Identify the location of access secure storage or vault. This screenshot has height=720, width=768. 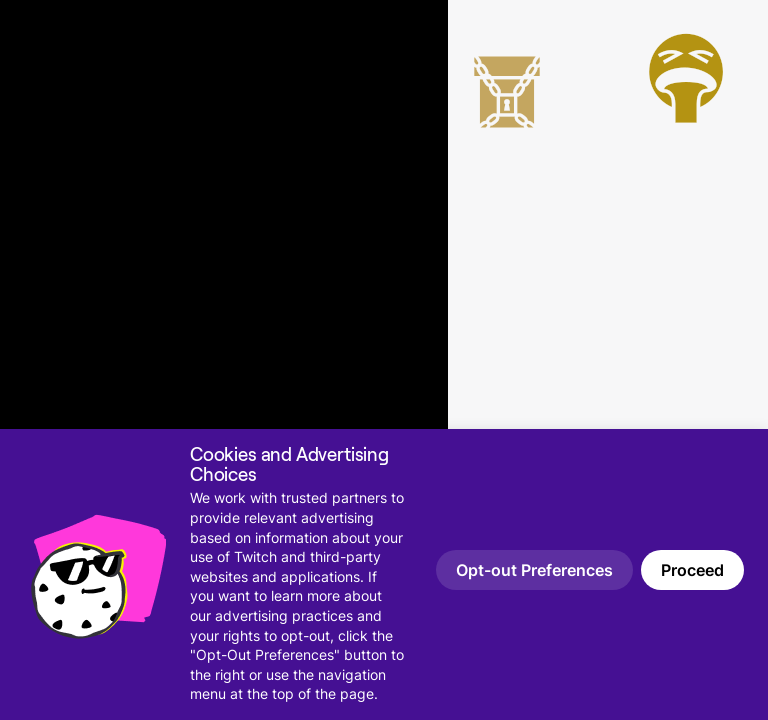
(507, 92).